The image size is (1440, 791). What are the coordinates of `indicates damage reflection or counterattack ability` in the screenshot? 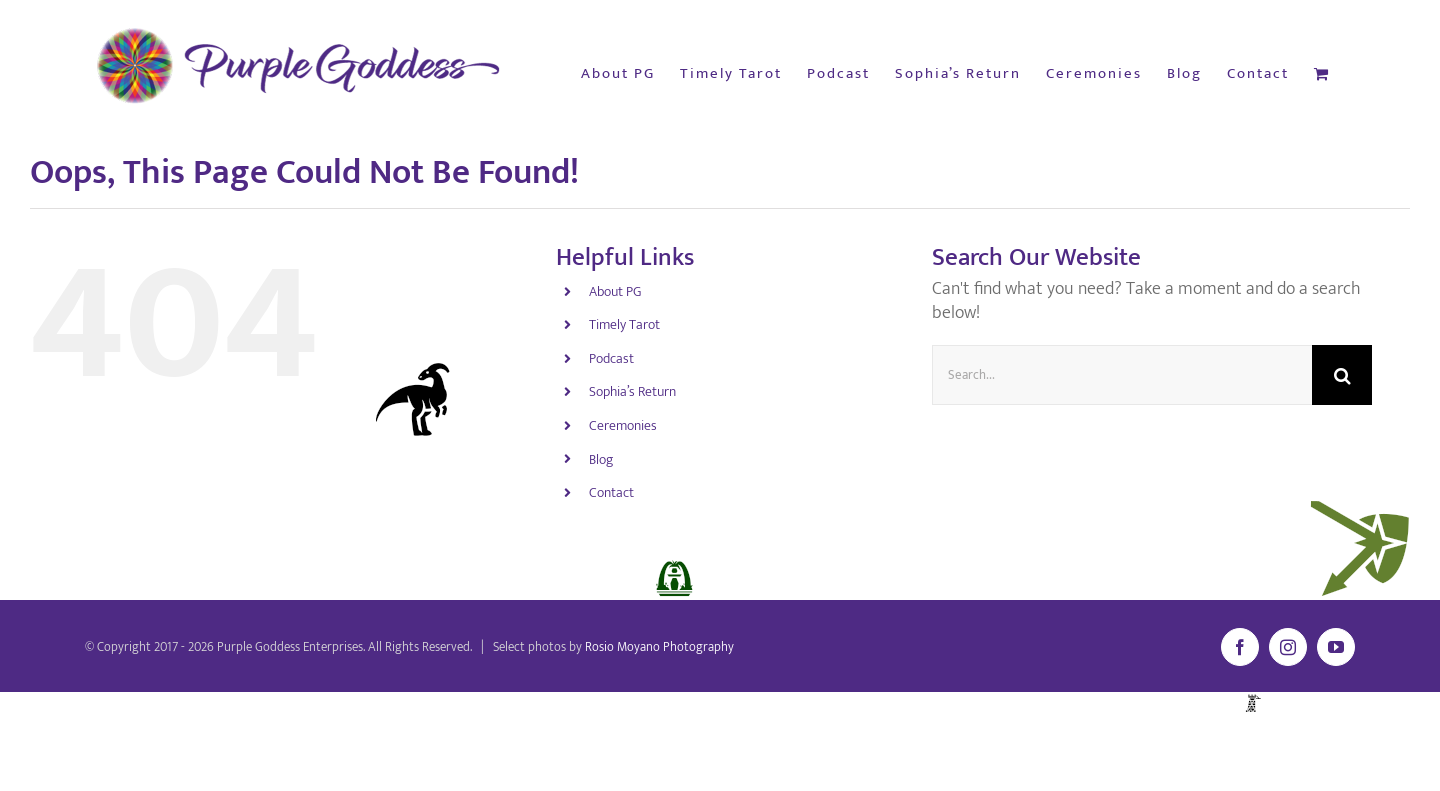 It's located at (1360, 550).